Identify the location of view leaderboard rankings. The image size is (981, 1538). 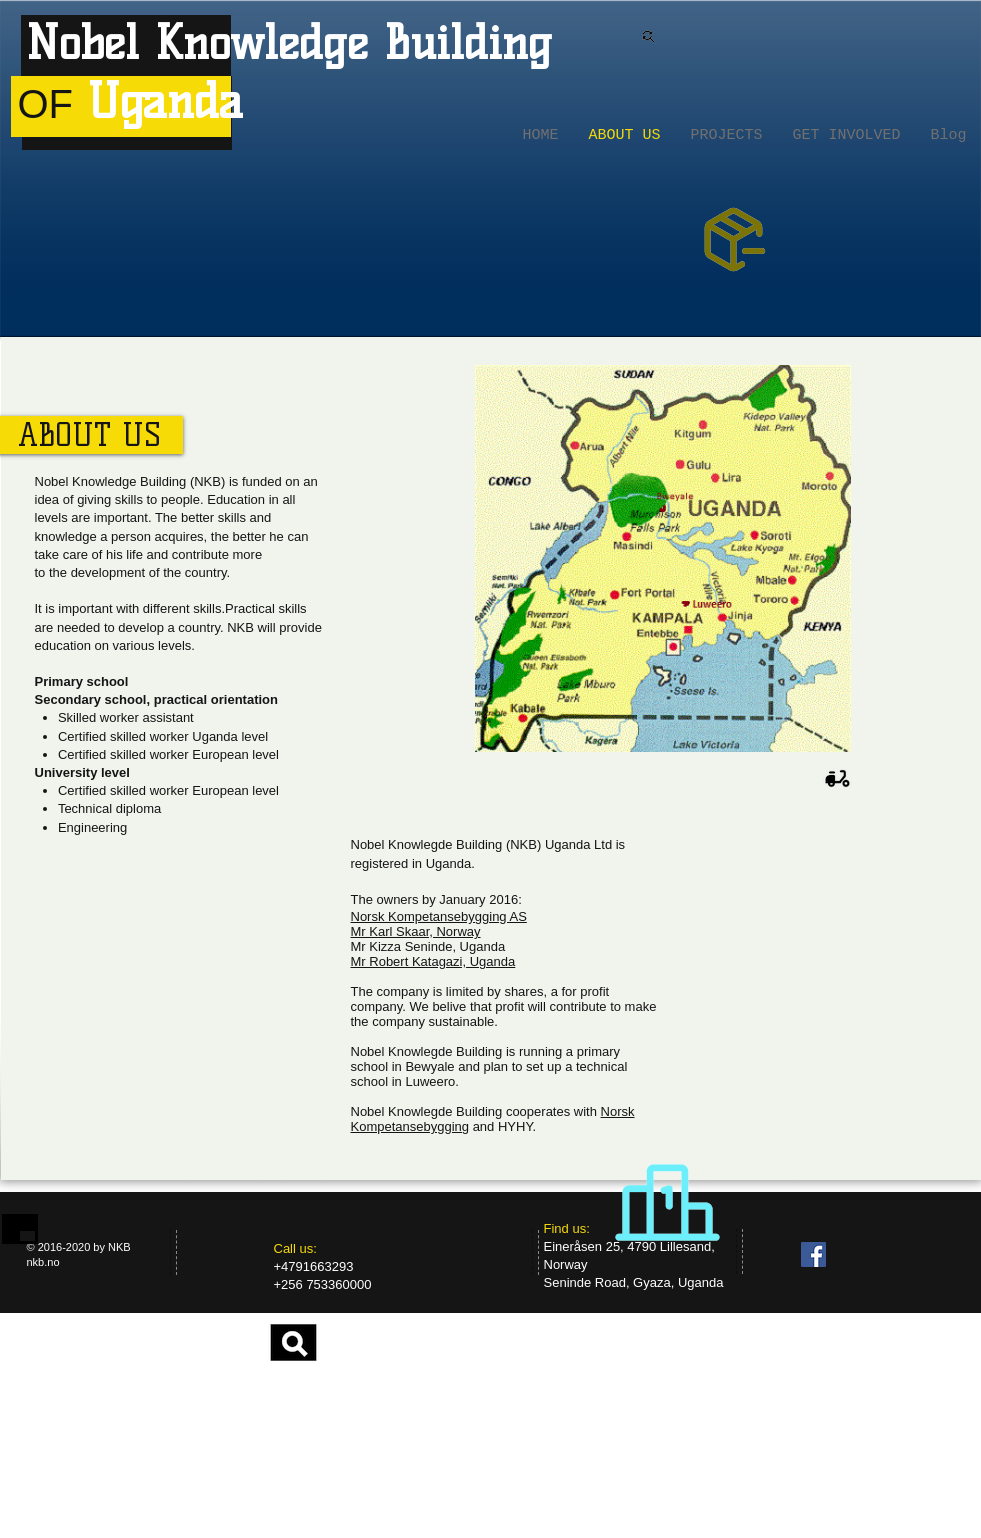
(667, 1202).